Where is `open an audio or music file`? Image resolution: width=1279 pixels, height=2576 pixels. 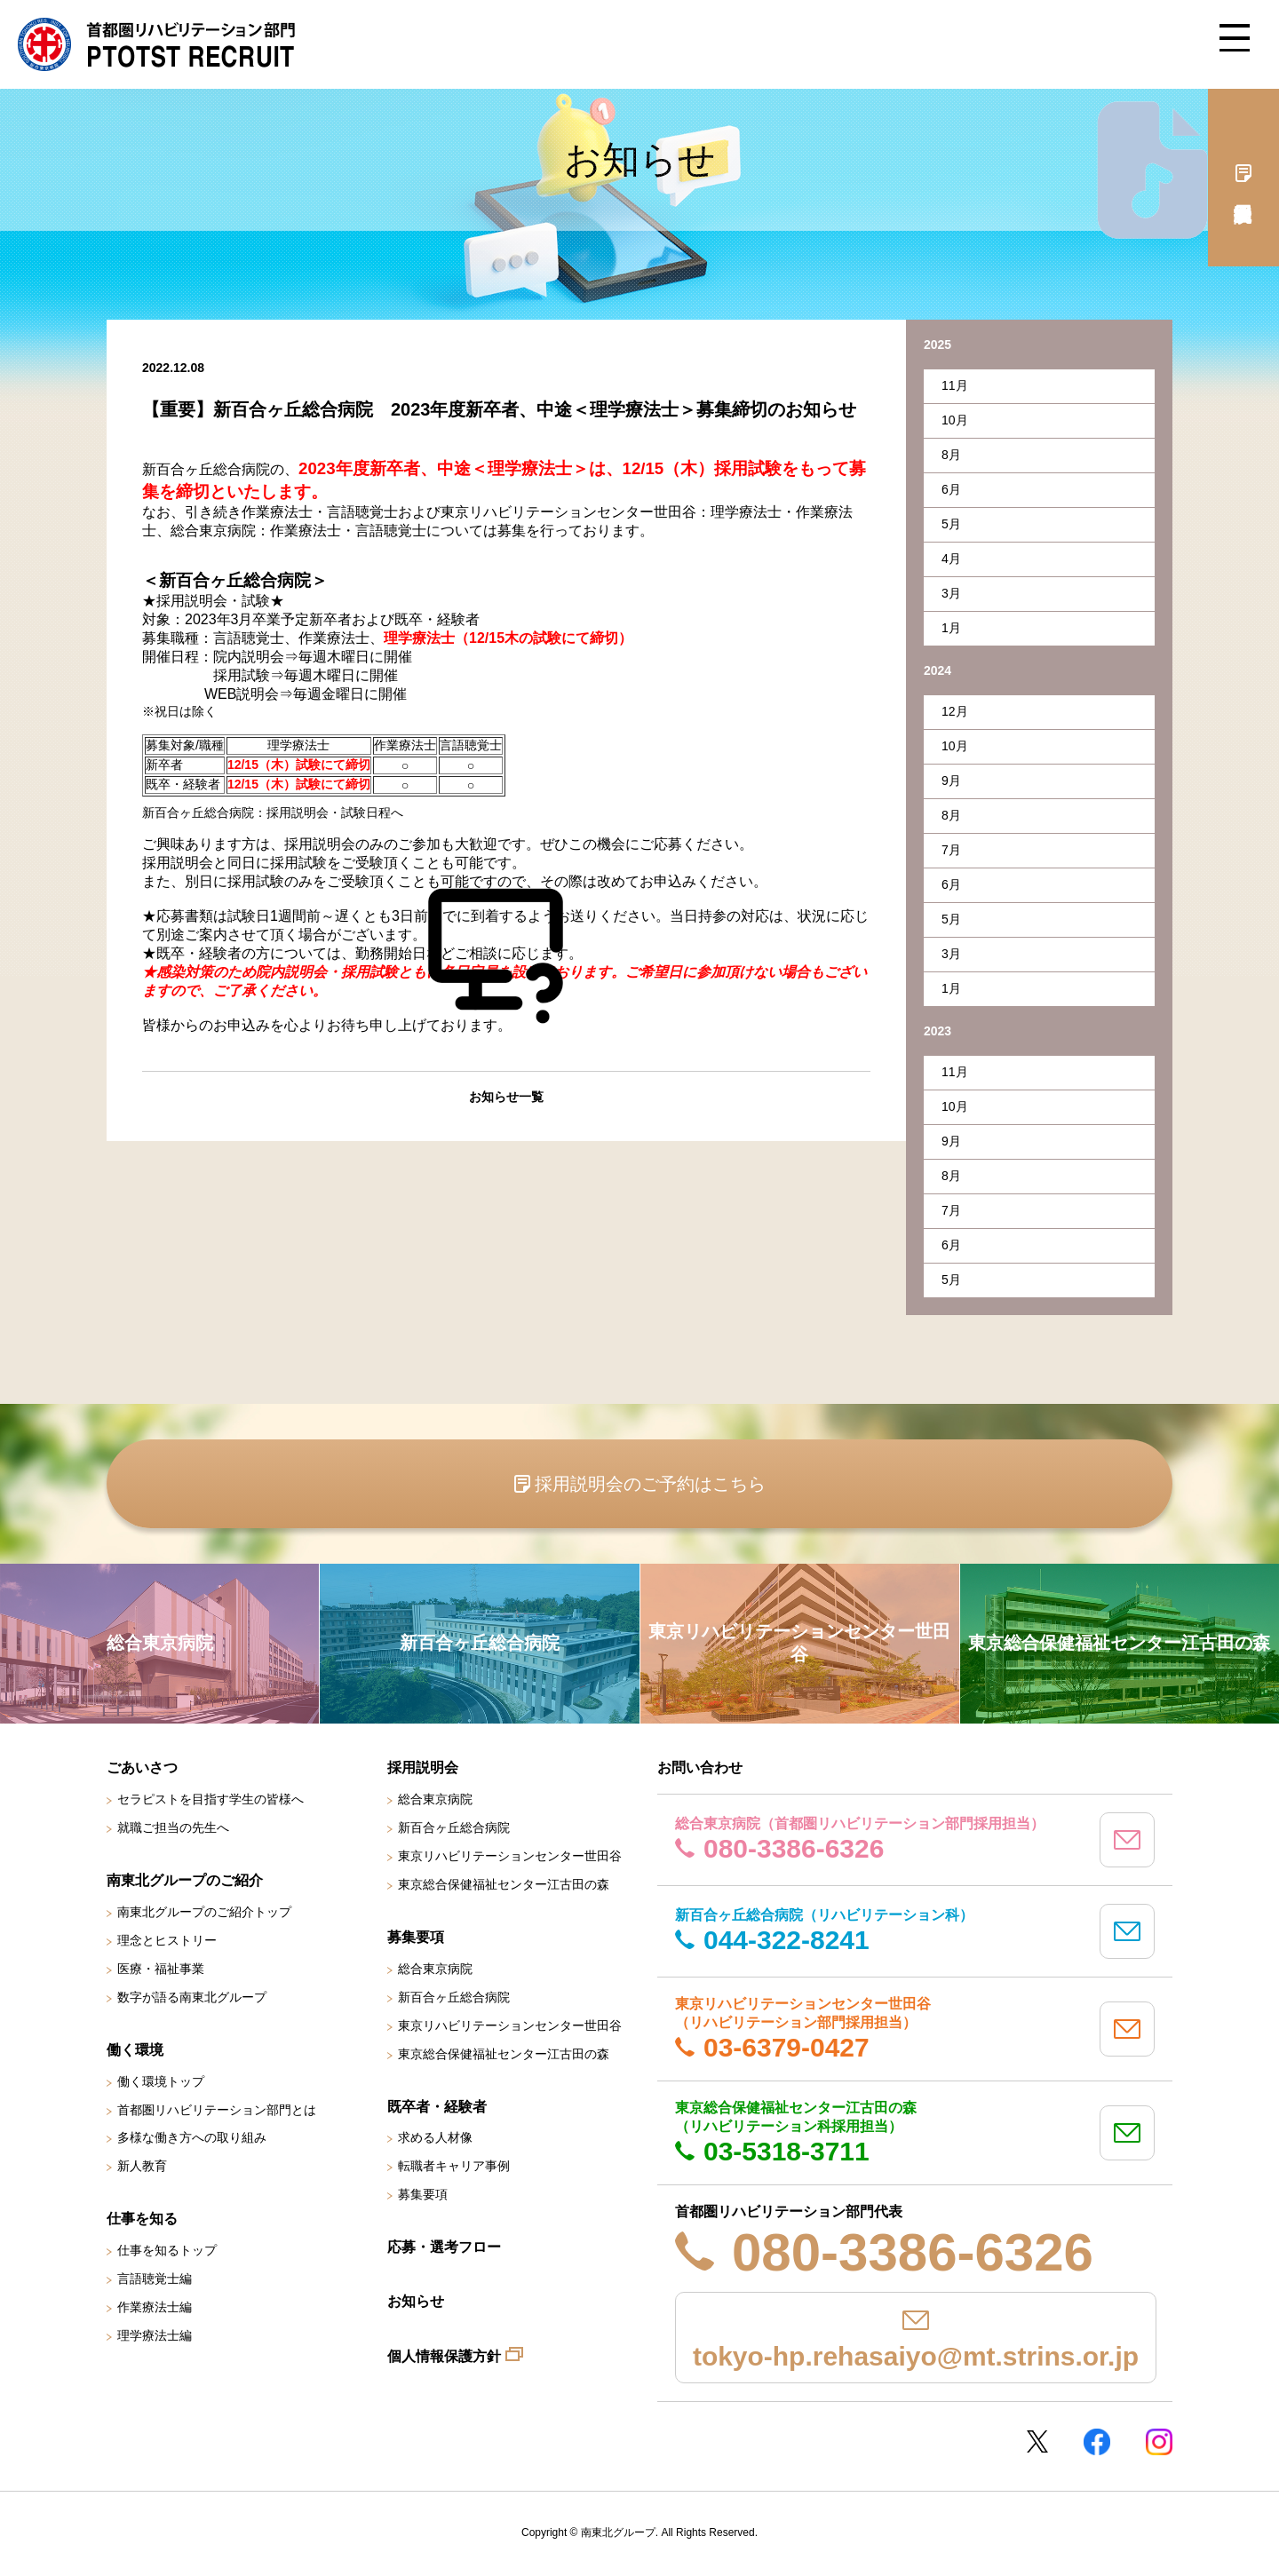
open an audio or music file is located at coordinates (1152, 170).